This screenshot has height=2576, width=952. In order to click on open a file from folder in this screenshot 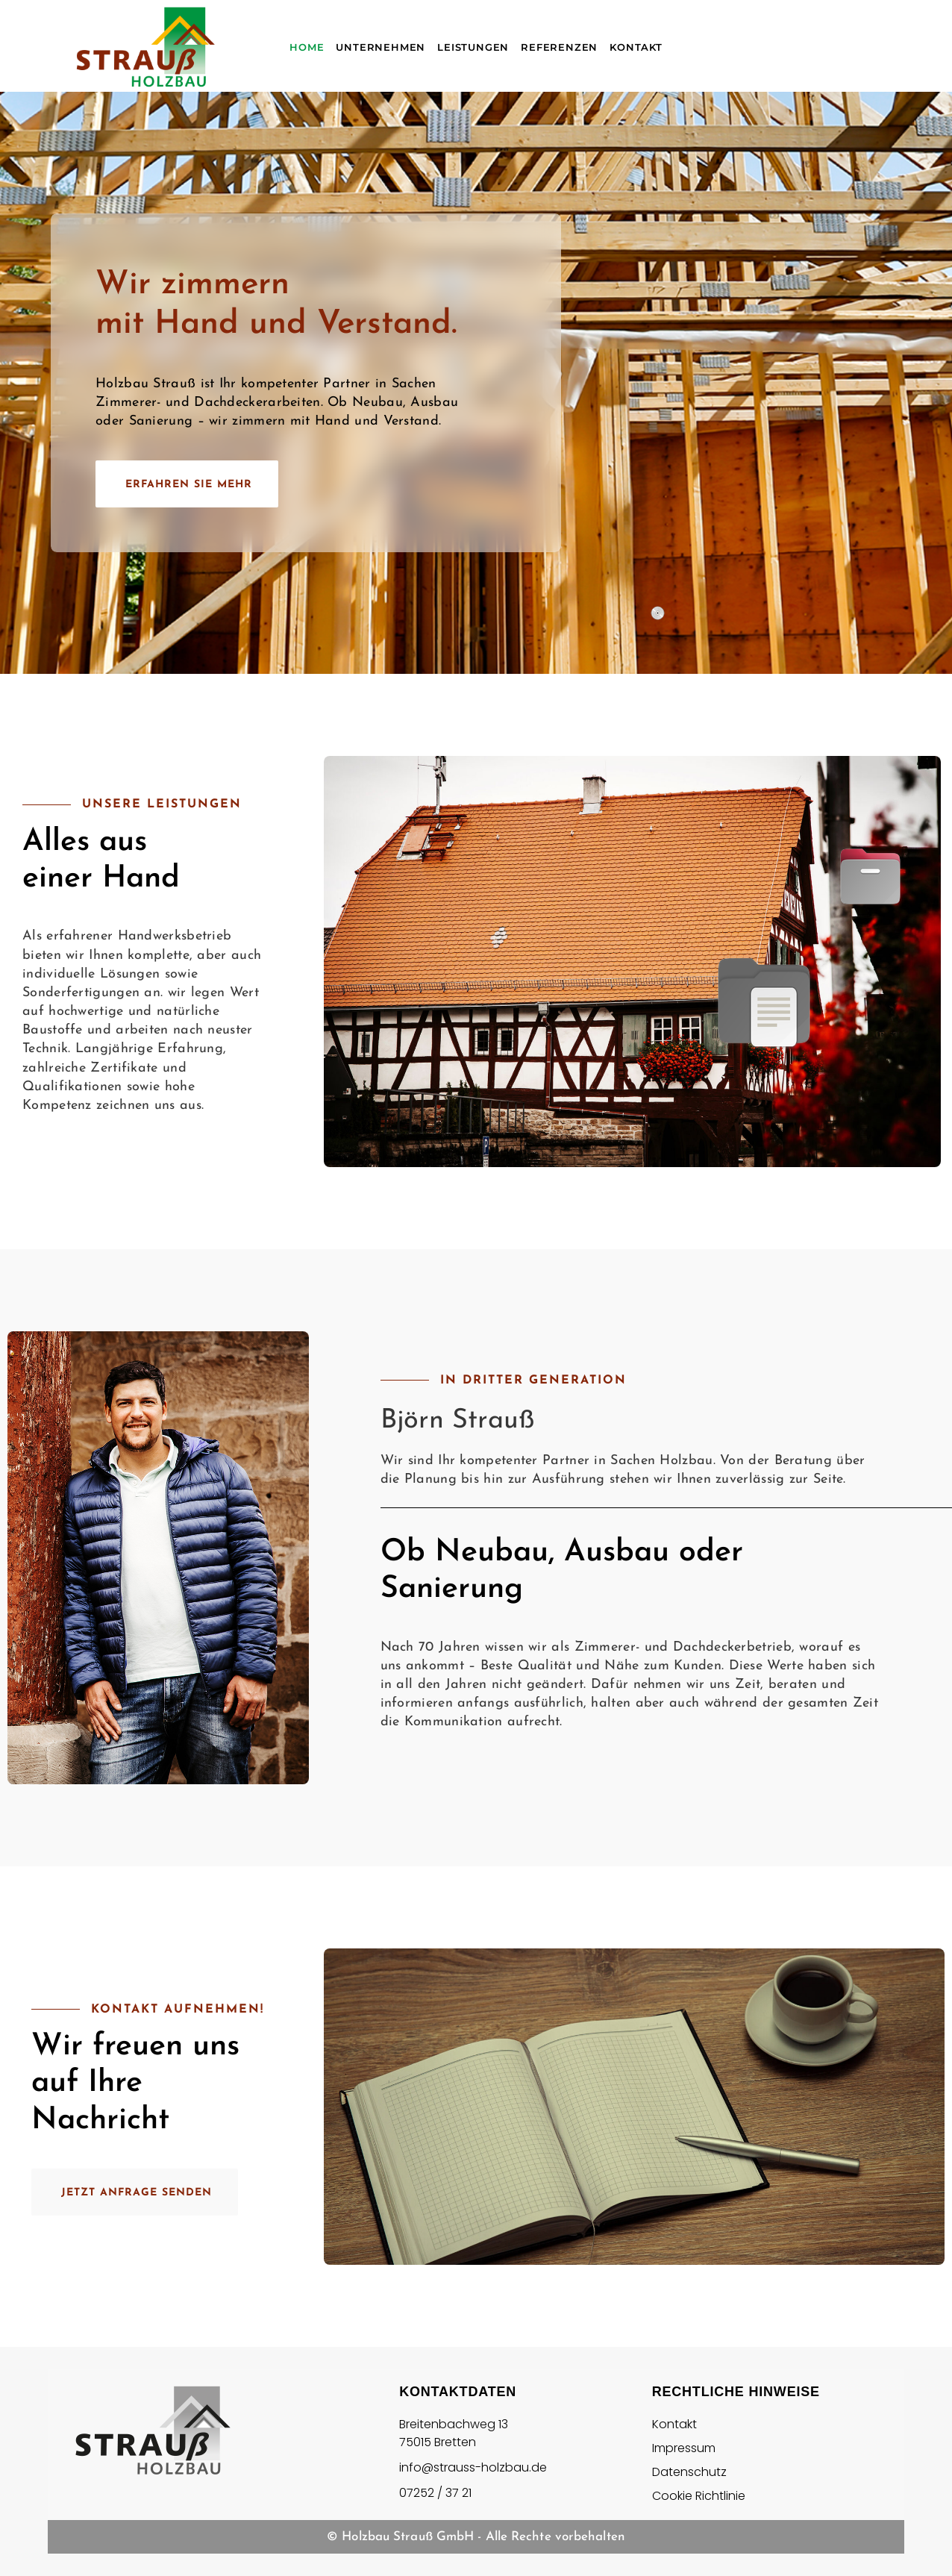, I will do `click(764, 1001)`.